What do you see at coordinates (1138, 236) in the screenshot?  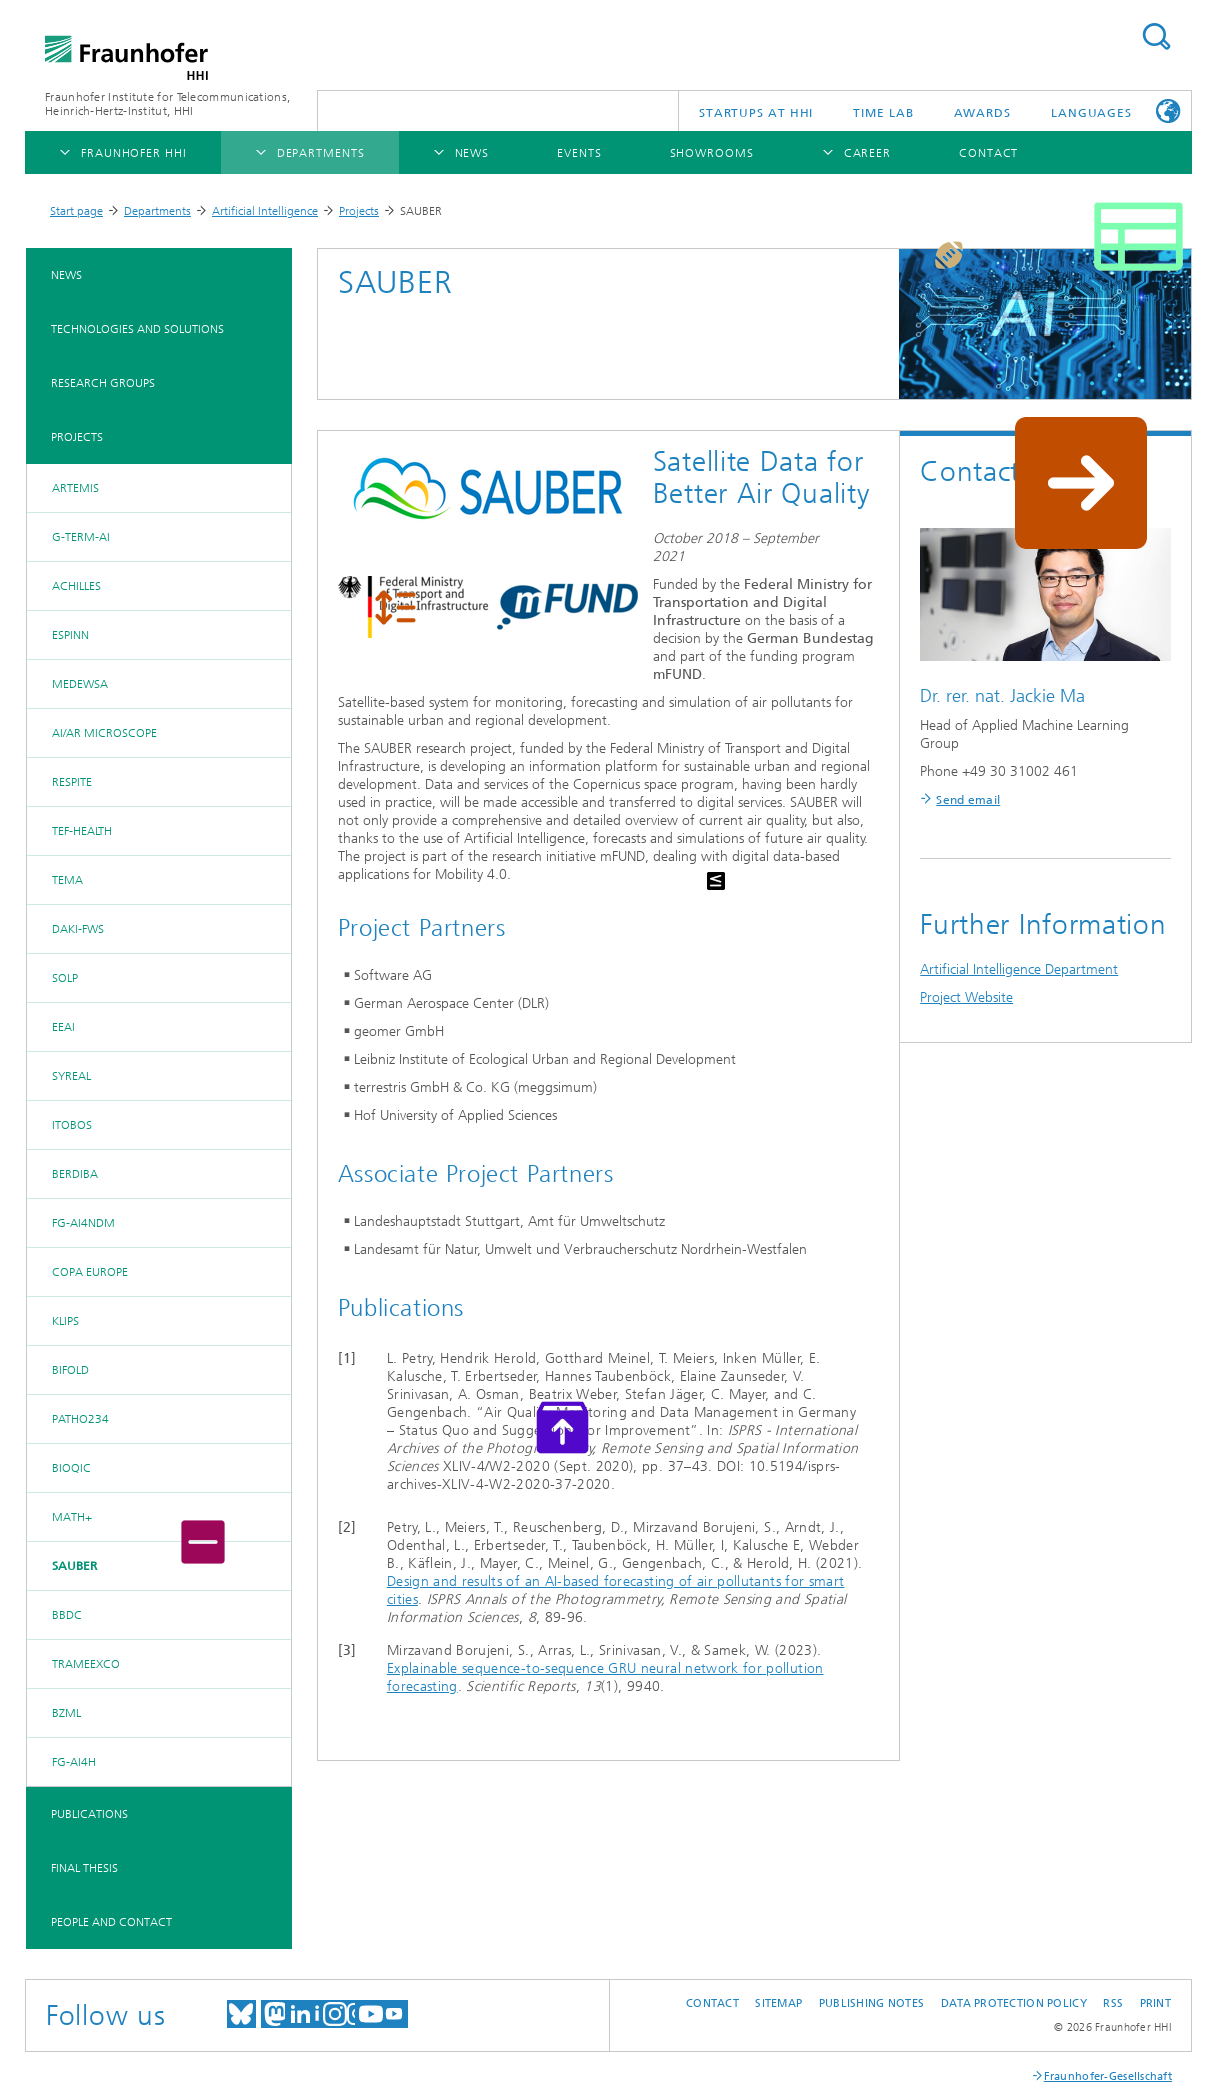 I see `view data in table format` at bounding box center [1138, 236].